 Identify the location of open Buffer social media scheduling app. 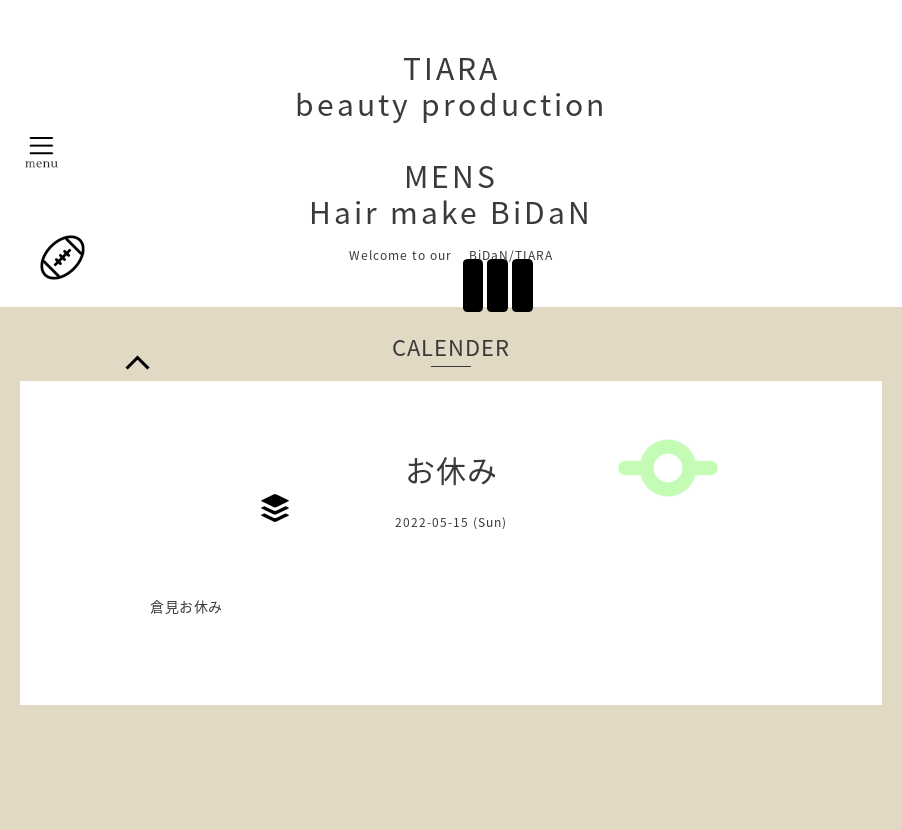
(275, 508).